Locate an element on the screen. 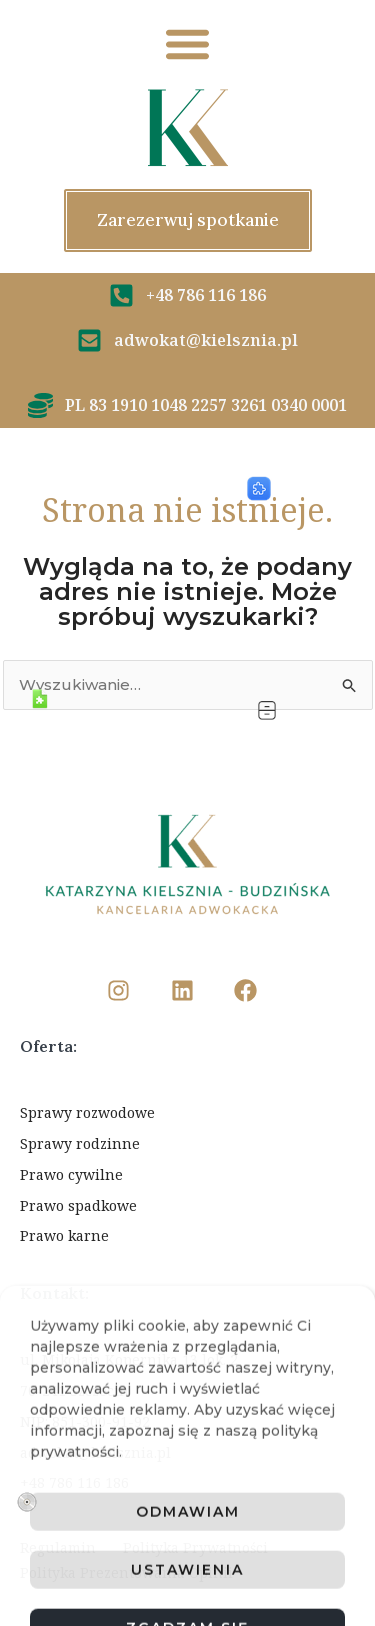  indicates a rewritable CD drive or disc is located at coordinates (27, 1502).